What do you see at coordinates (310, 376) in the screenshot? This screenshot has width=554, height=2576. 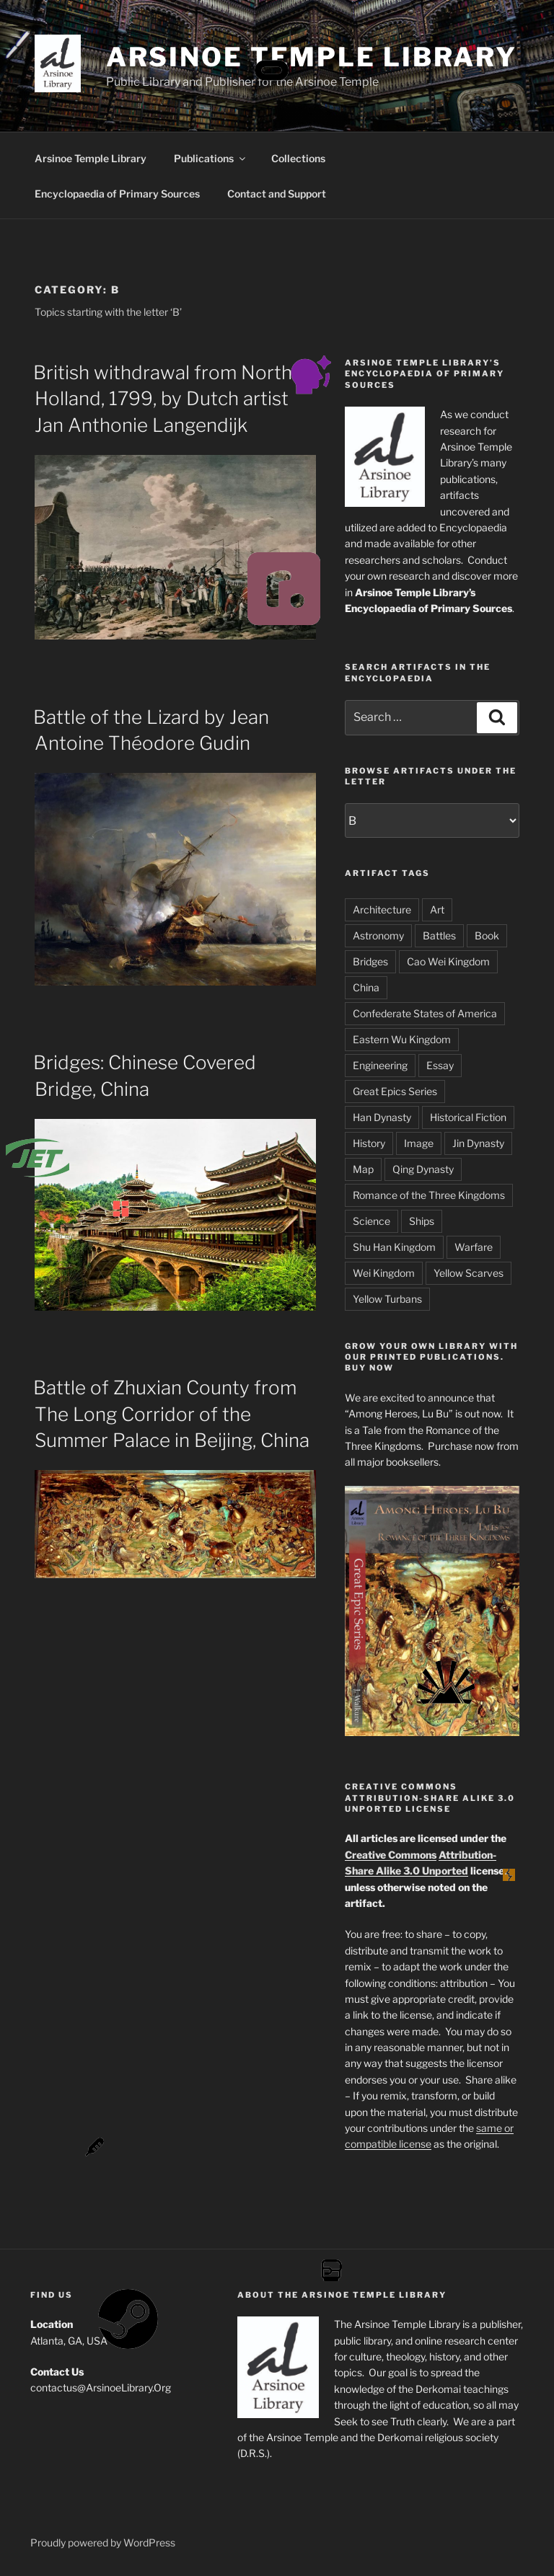 I see `access speak ai voice assistant` at bounding box center [310, 376].